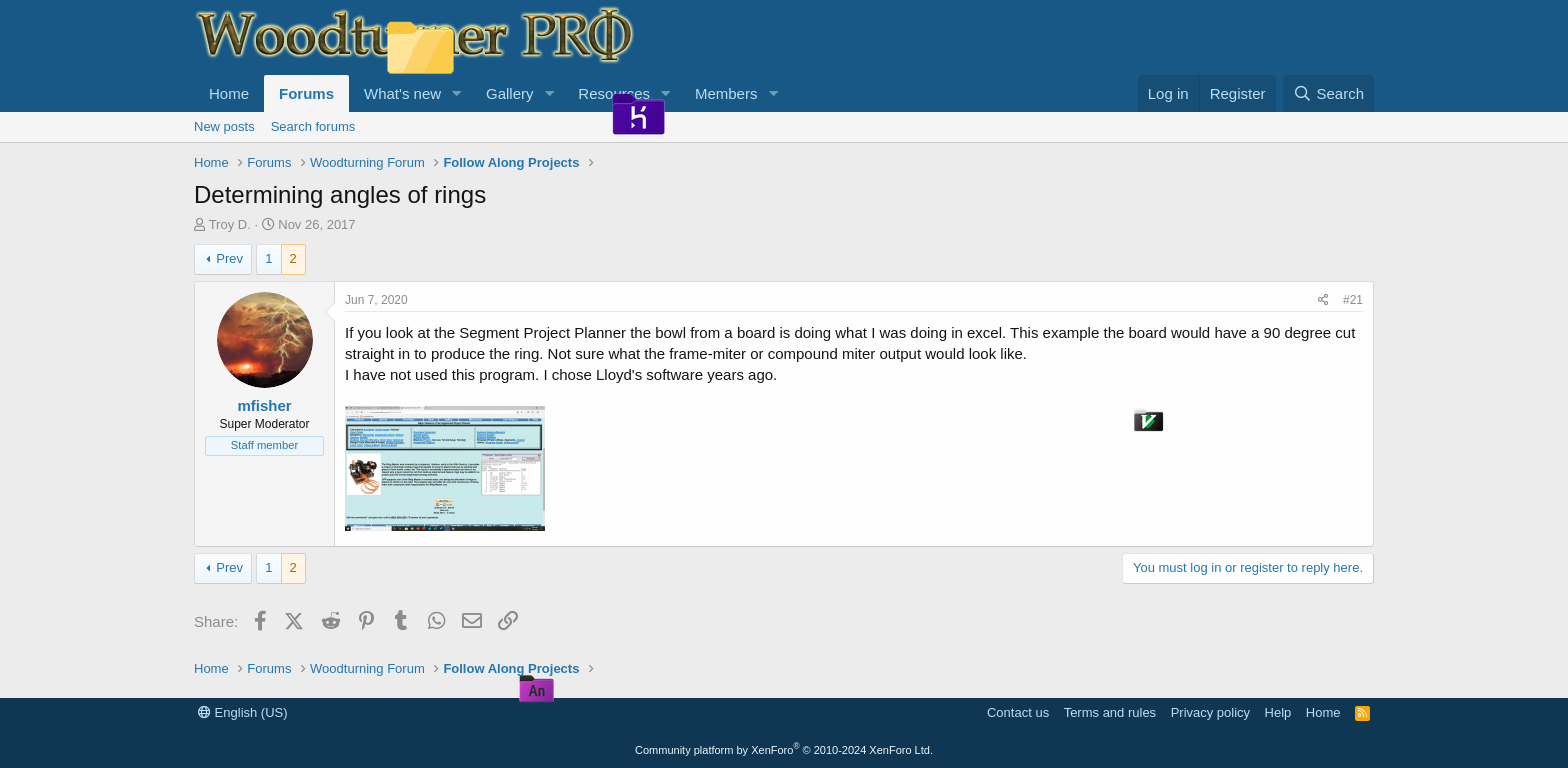 The image size is (1568, 768). I want to click on open folder containing pixel art or retro-style files, so click(420, 49).